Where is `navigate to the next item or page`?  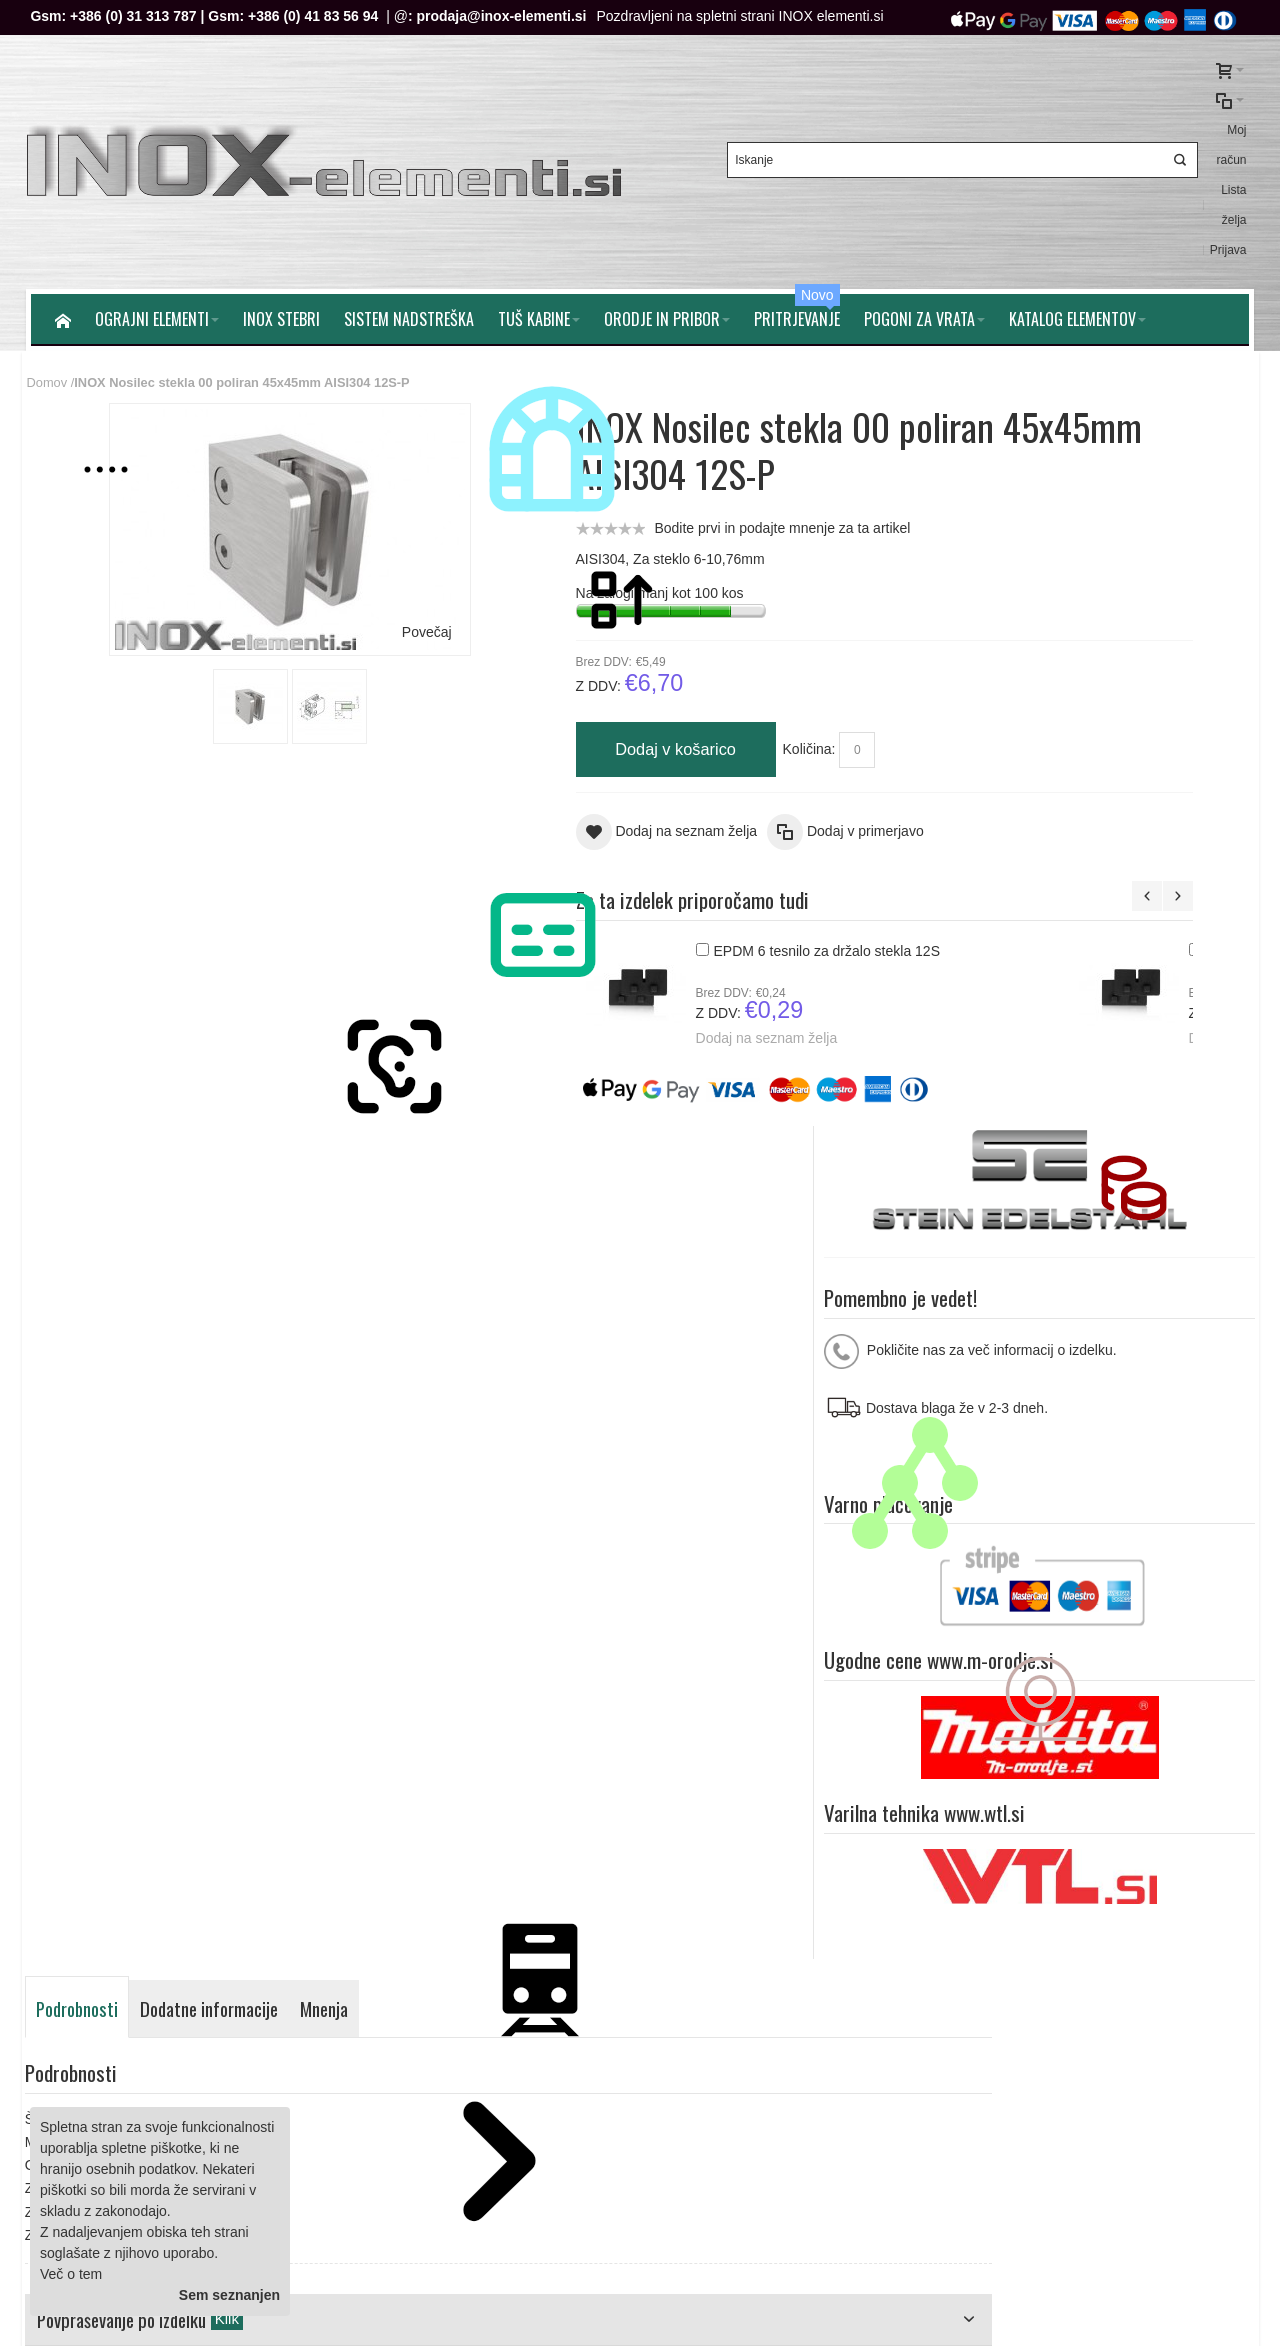
navigate to the next item or page is located at coordinates (493, 2161).